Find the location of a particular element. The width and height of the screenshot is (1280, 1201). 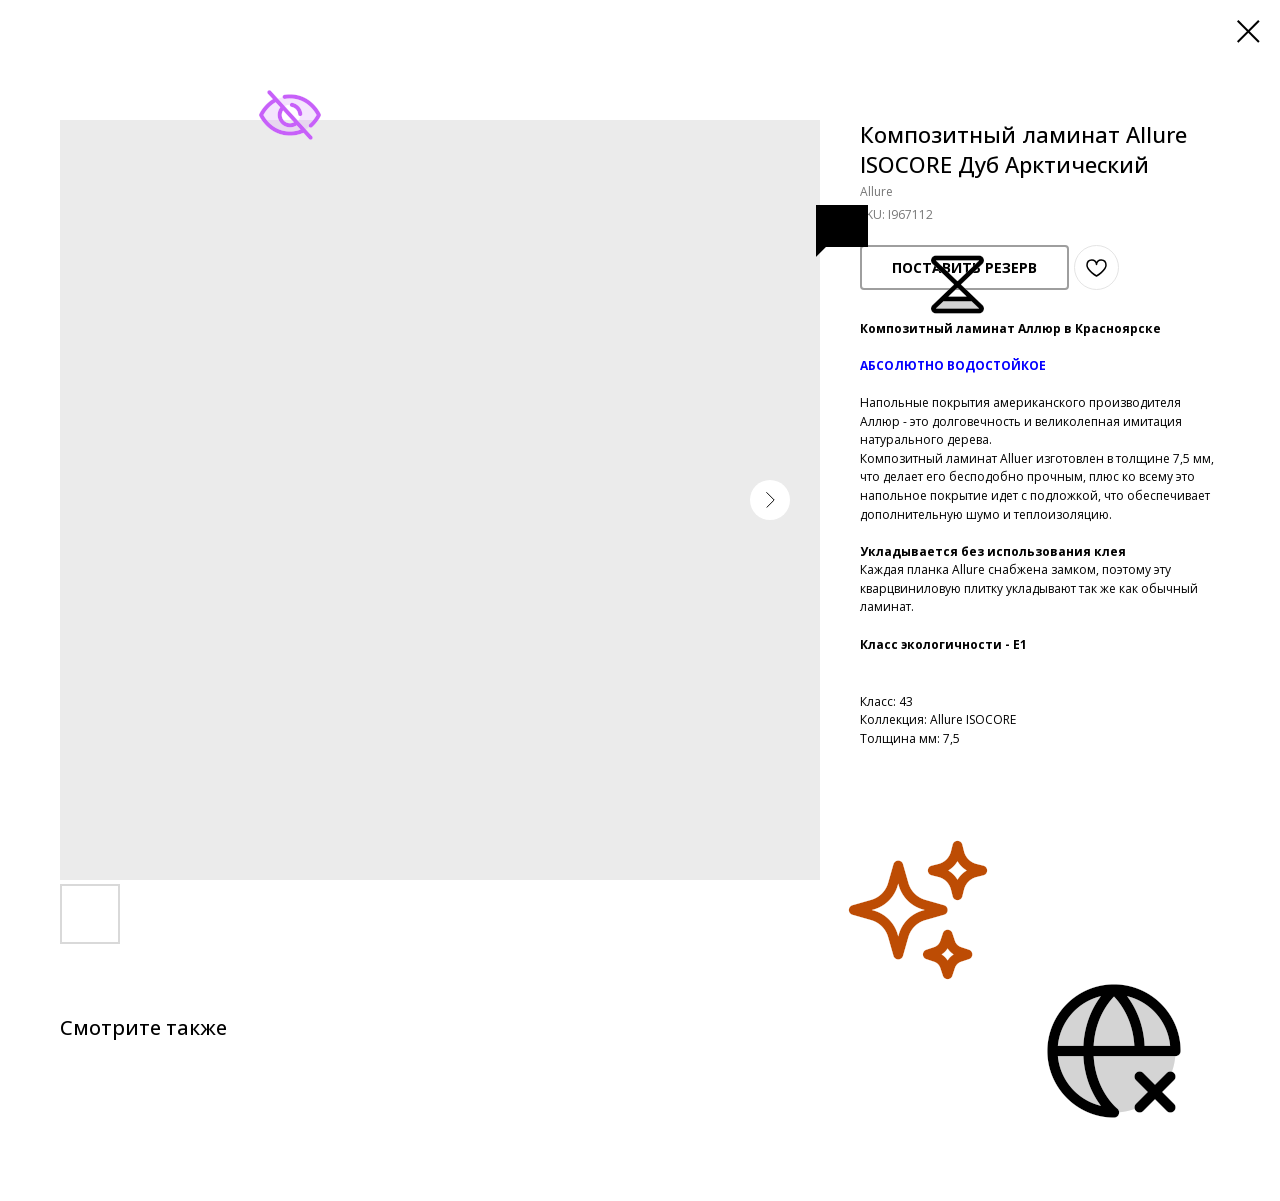

hide password or sensitive content is located at coordinates (290, 115).